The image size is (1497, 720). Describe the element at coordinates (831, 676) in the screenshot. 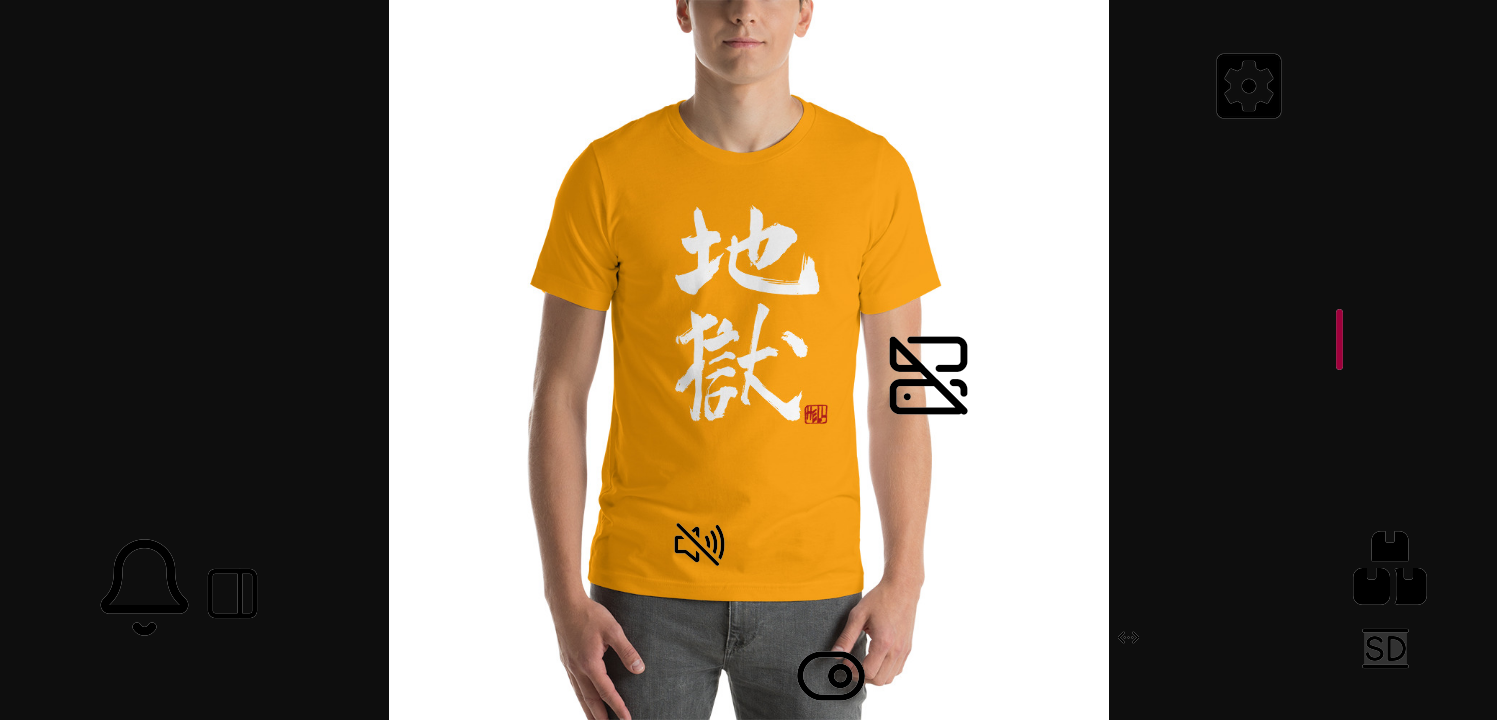

I see `toggle switch in the on/enabled position` at that location.